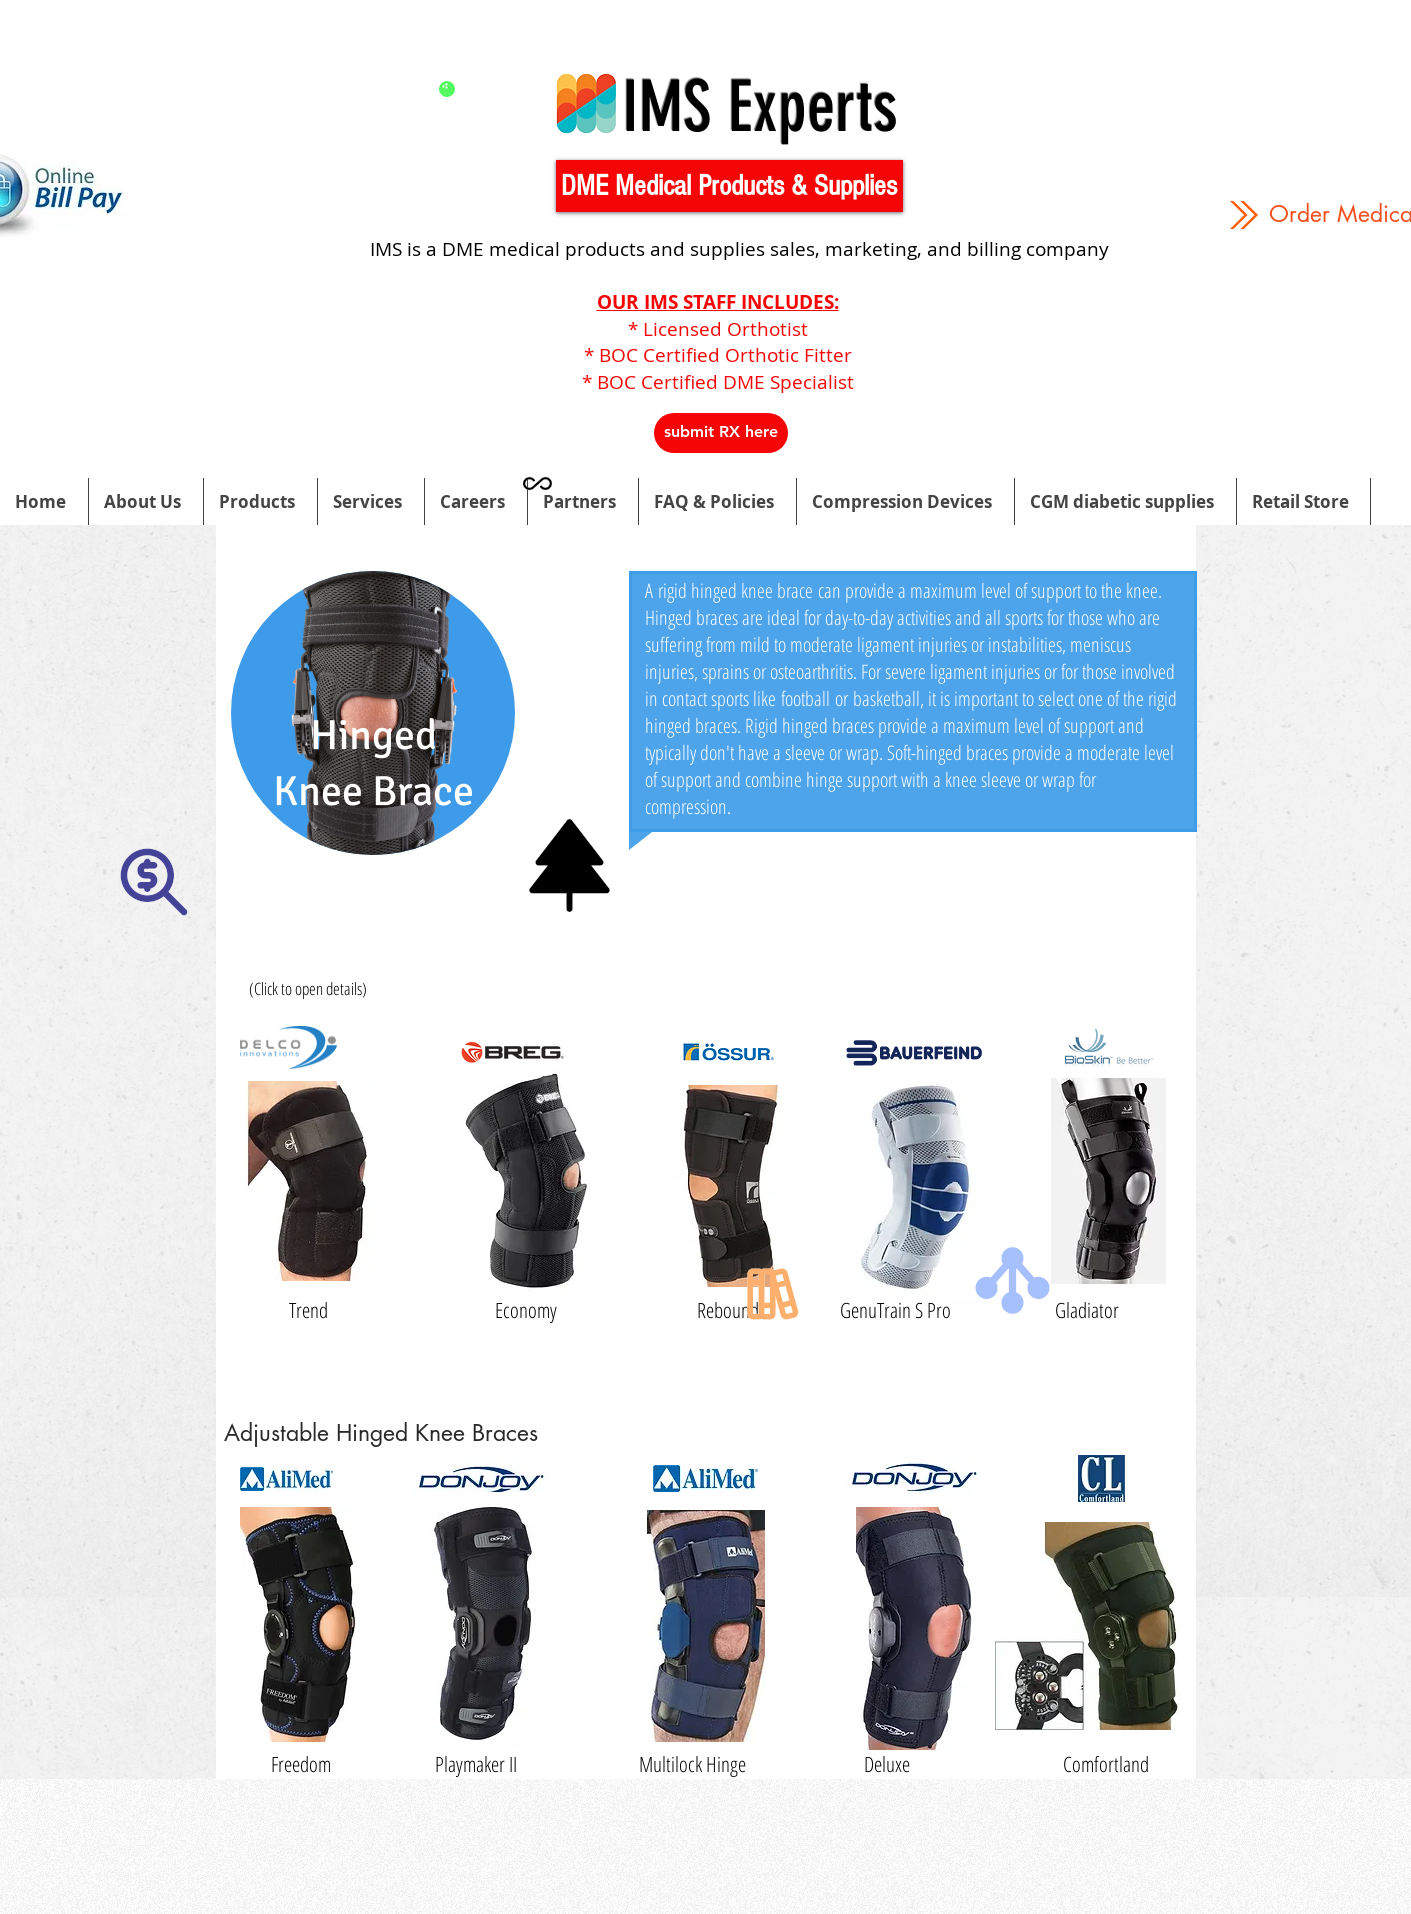 This screenshot has height=1914, width=1411. What do you see at coordinates (770, 1294) in the screenshot?
I see `access your library or book collection` at bounding box center [770, 1294].